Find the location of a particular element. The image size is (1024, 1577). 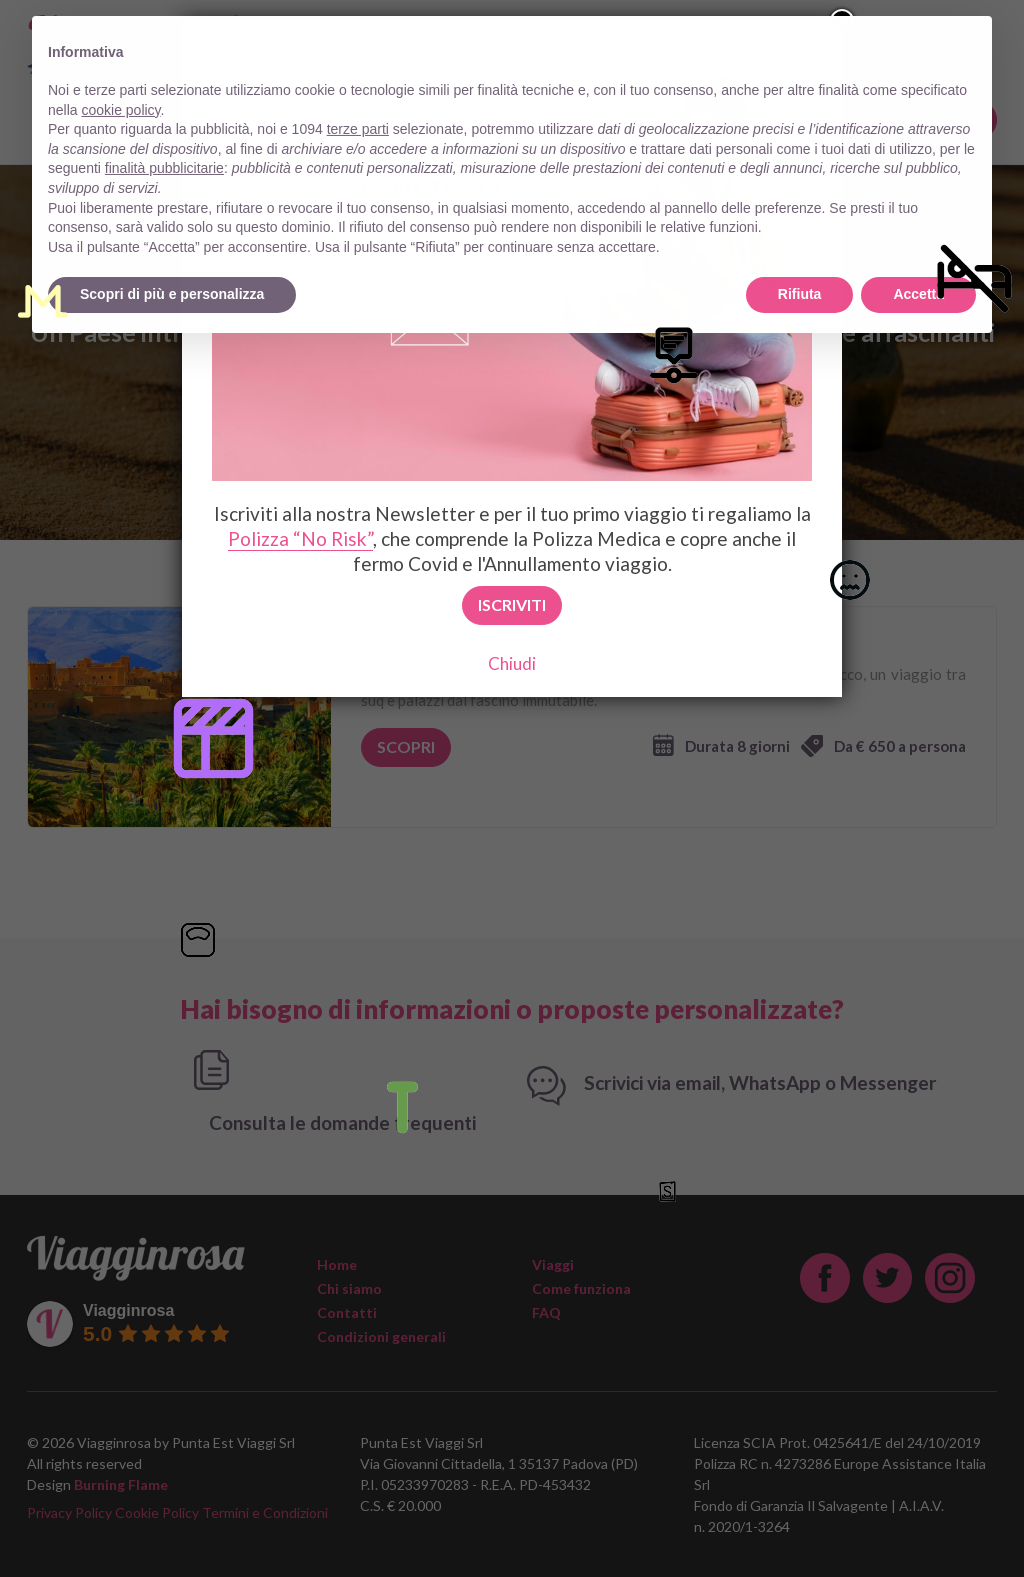

view monero cryptocurrency balance is located at coordinates (43, 300).